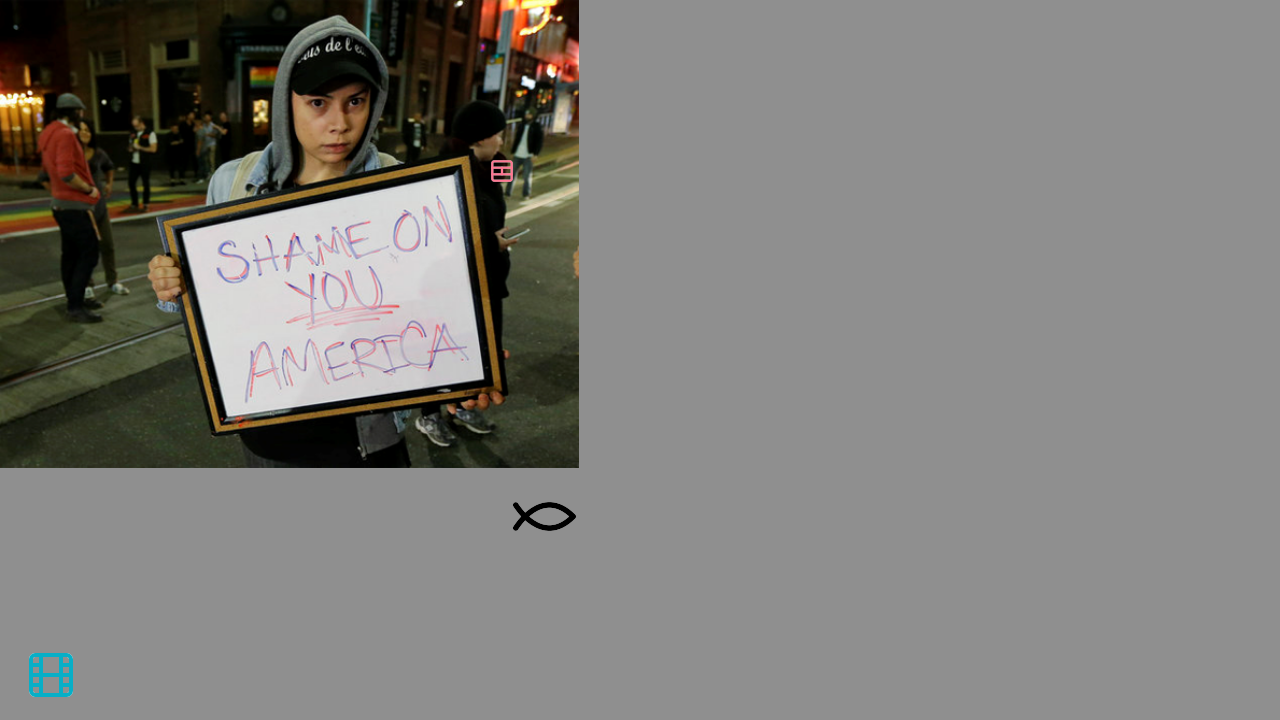 The image size is (1280, 720). Describe the element at coordinates (502, 171) in the screenshot. I see `split table cells` at that location.